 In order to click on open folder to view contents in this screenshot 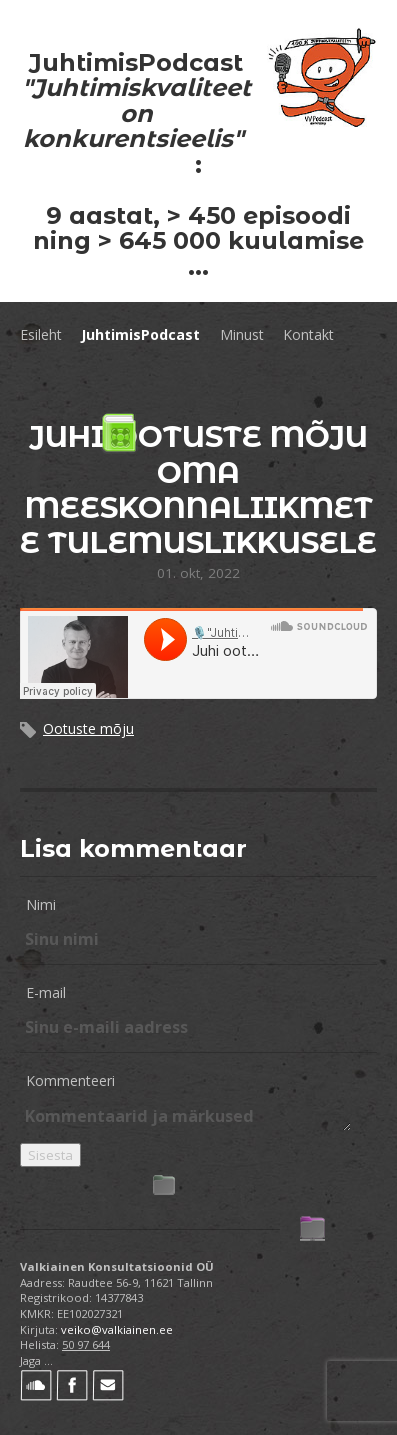, I will do `click(164, 1185)`.